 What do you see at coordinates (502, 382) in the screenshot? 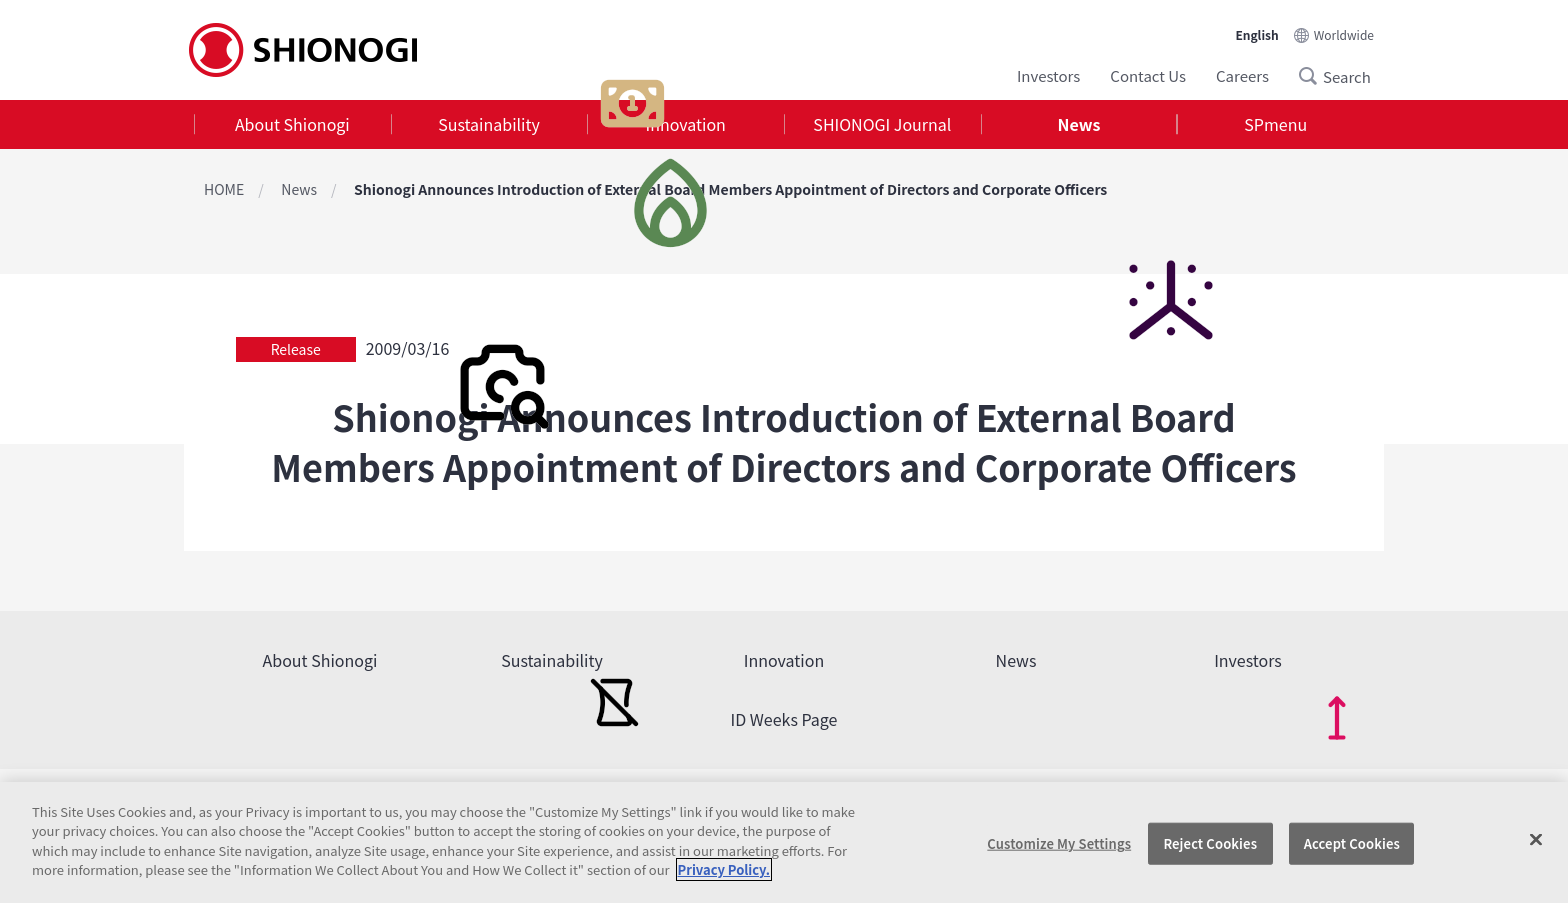
I see `search photos or images` at bounding box center [502, 382].